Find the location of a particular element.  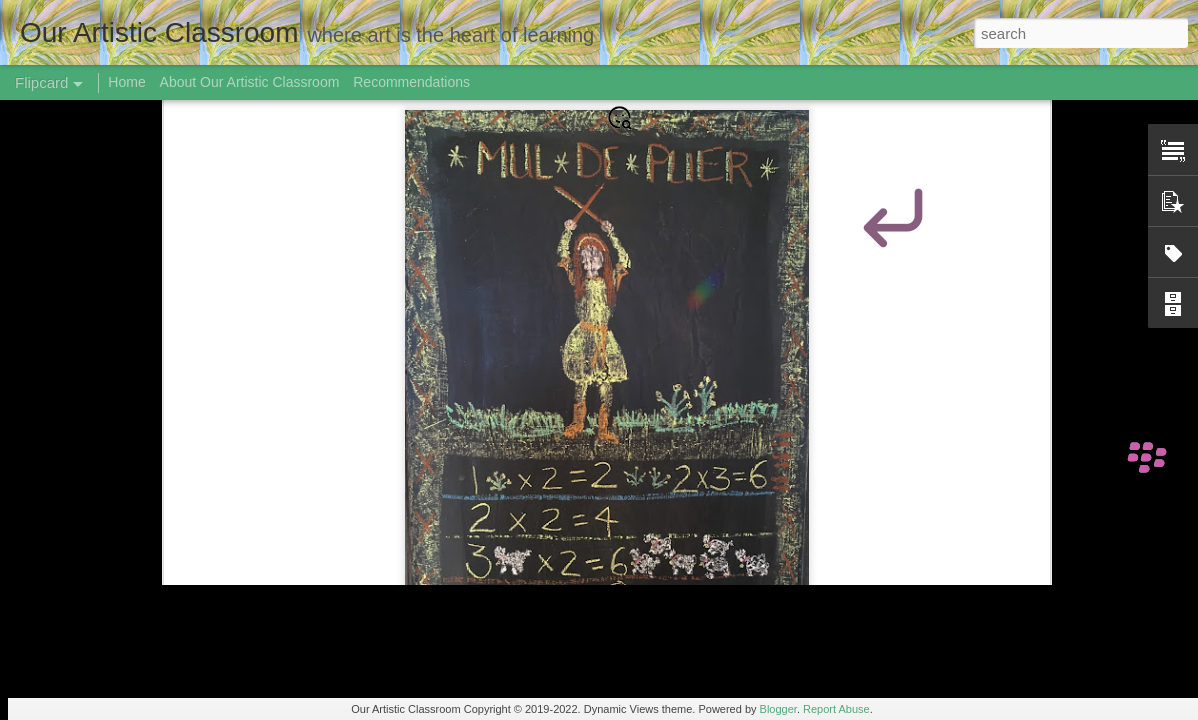

return or enter key action is located at coordinates (895, 216).